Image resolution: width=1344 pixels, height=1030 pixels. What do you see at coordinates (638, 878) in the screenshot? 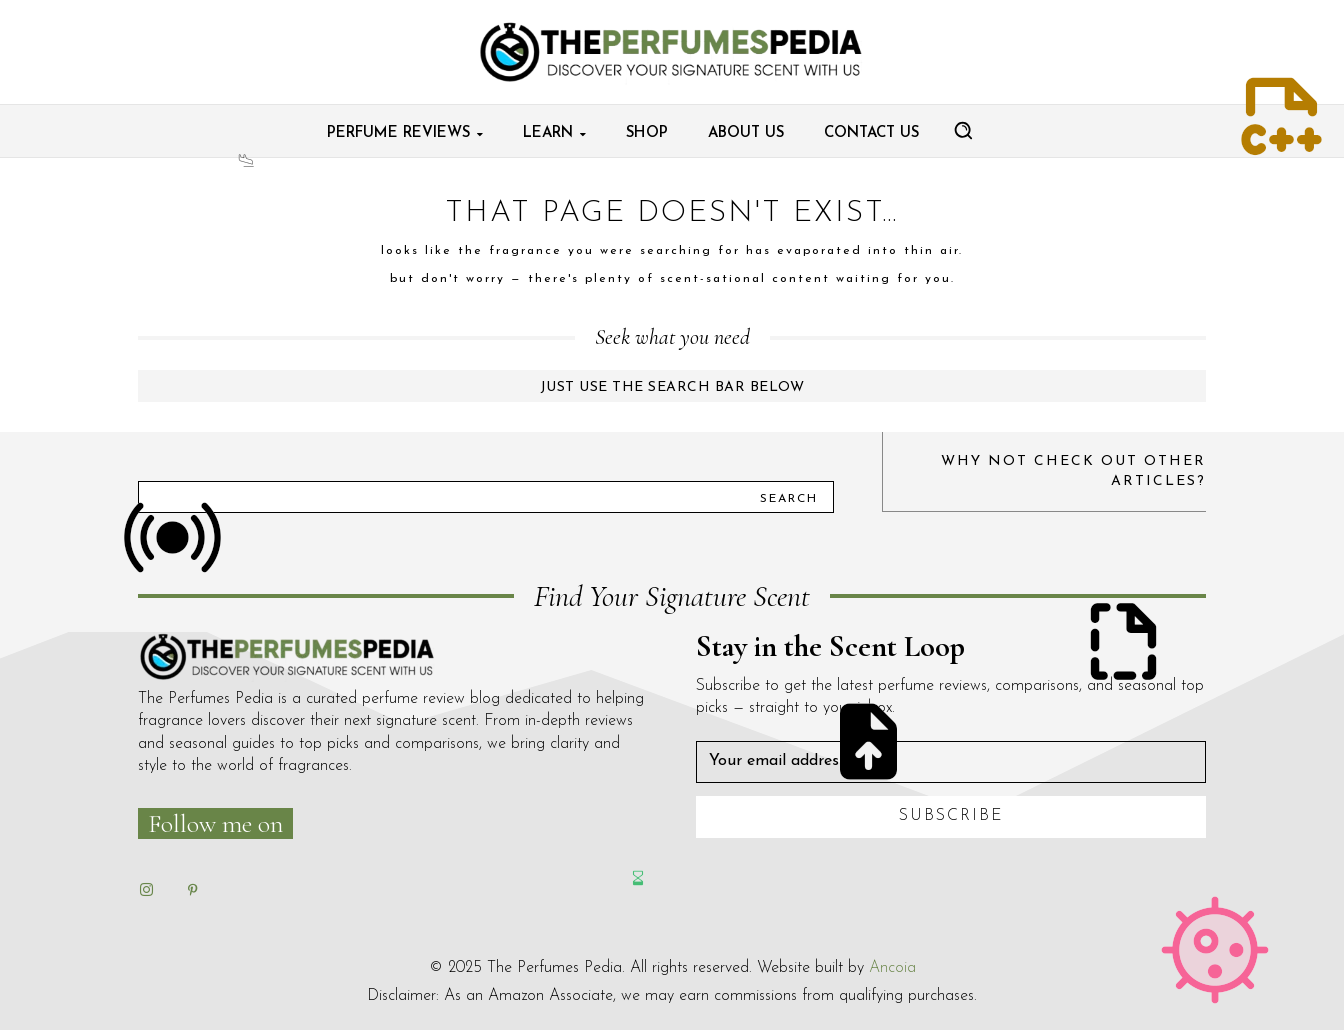
I see `indicates time is running low` at bounding box center [638, 878].